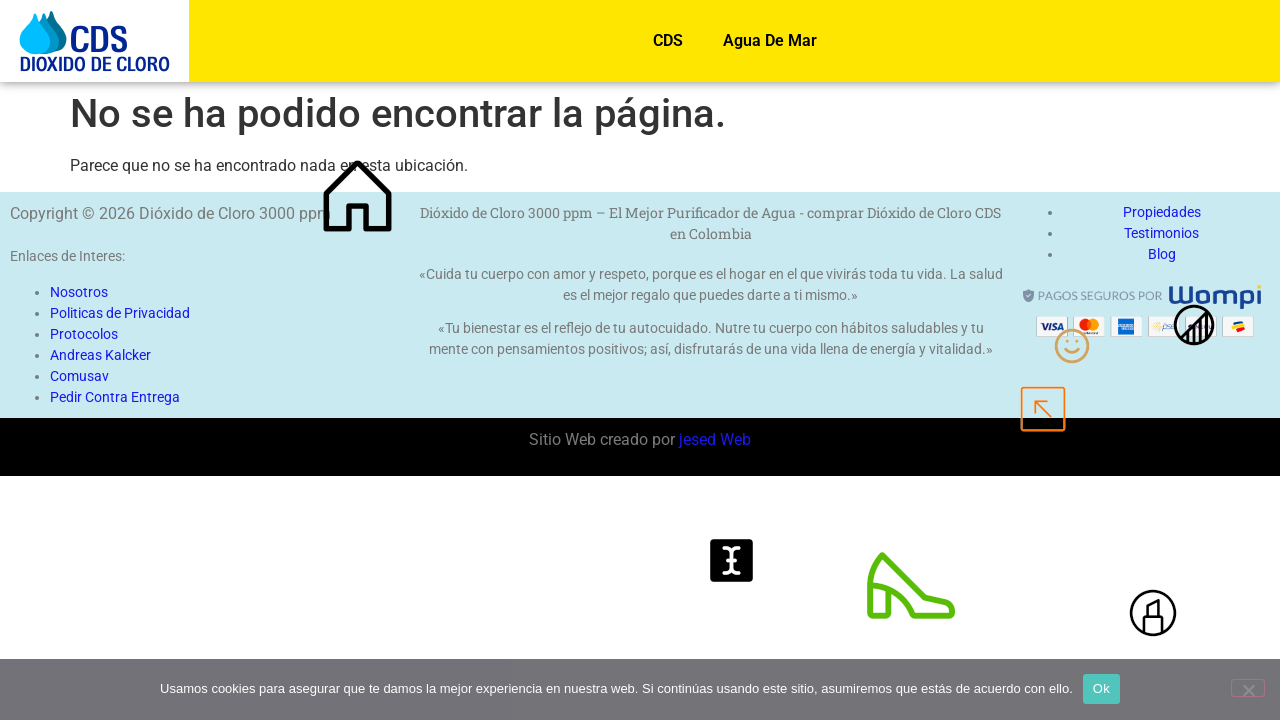  I want to click on navigate to home screen, so click(357, 197).